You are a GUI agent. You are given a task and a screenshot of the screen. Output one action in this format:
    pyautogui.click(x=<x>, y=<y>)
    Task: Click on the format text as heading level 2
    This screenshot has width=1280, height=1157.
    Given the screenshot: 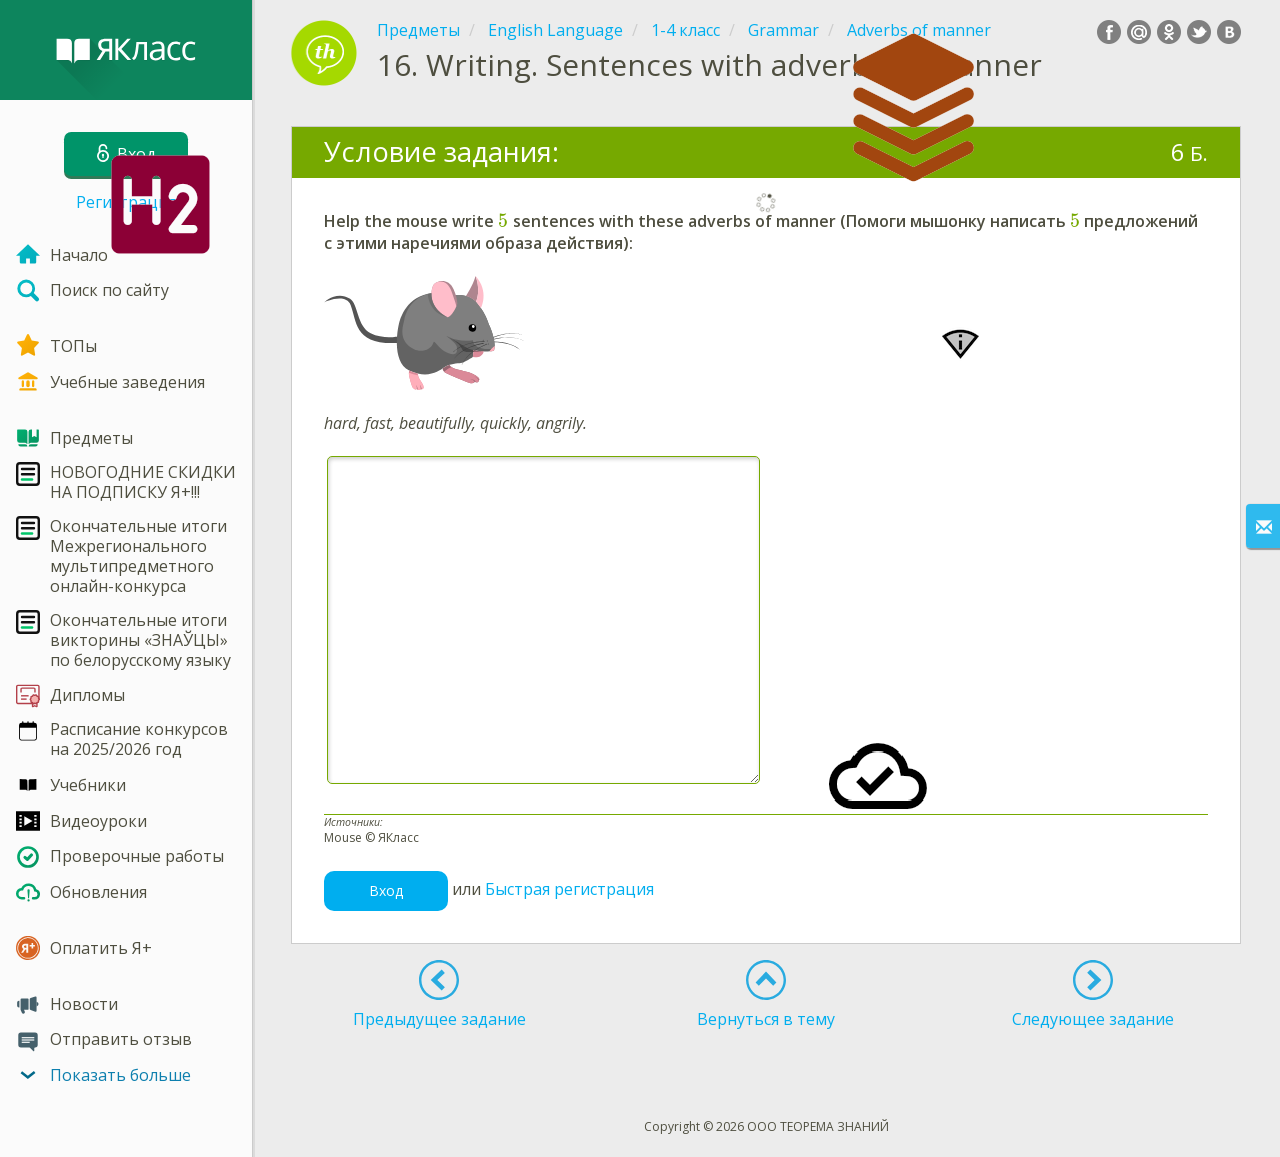 What is the action you would take?
    pyautogui.click(x=160, y=204)
    